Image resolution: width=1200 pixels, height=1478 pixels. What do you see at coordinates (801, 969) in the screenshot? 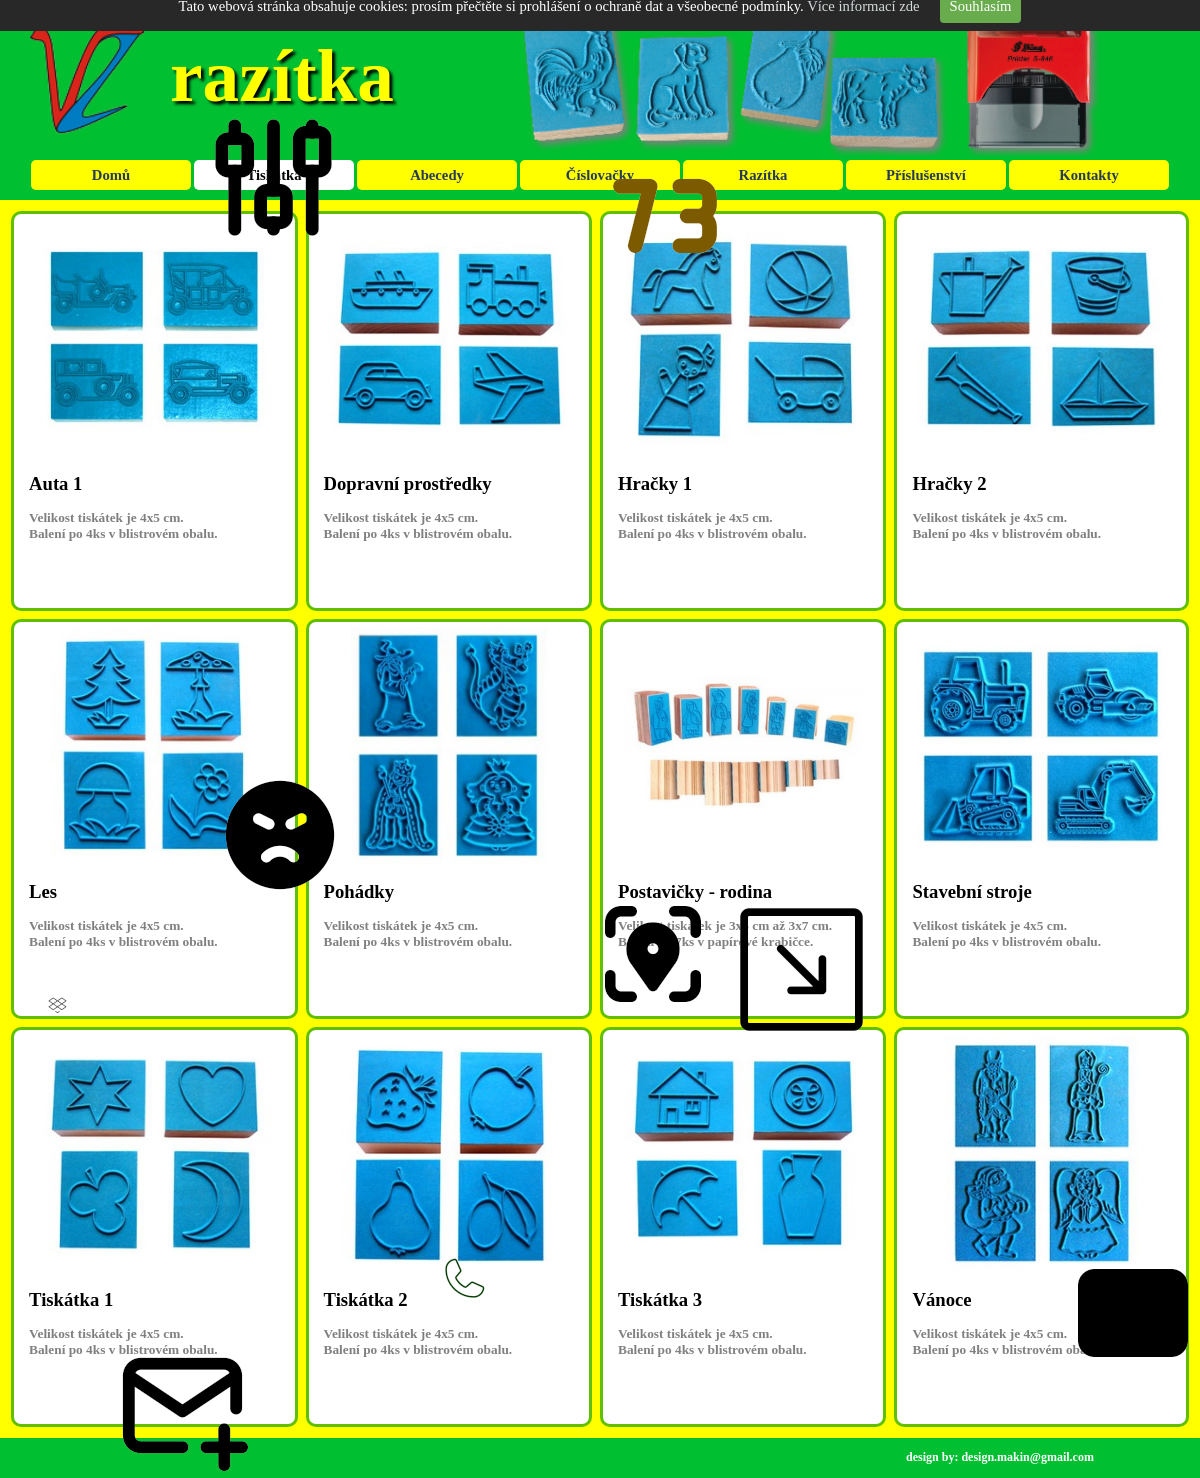
I see `navigate to the bottom-right section` at bounding box center [801, 969].